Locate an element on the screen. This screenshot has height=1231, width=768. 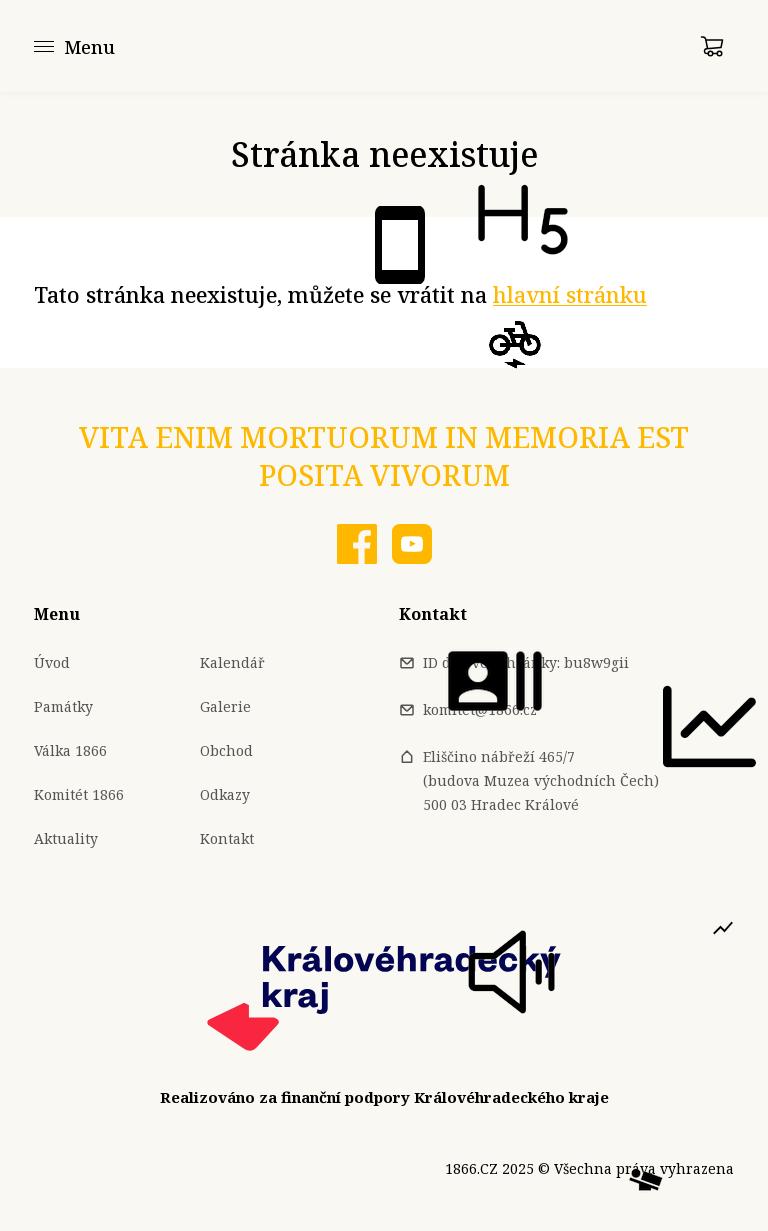
indicates lie-flat seat availability on flight is located at coordinates (645, 1180).